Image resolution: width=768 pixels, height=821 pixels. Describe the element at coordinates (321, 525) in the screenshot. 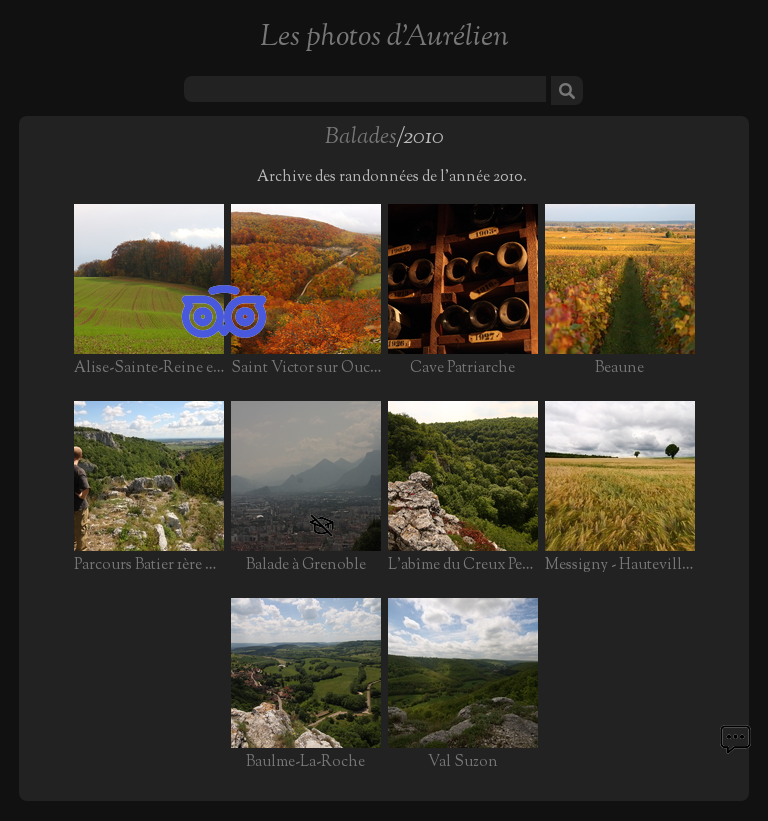

I see `school or education unavailable` at that location.